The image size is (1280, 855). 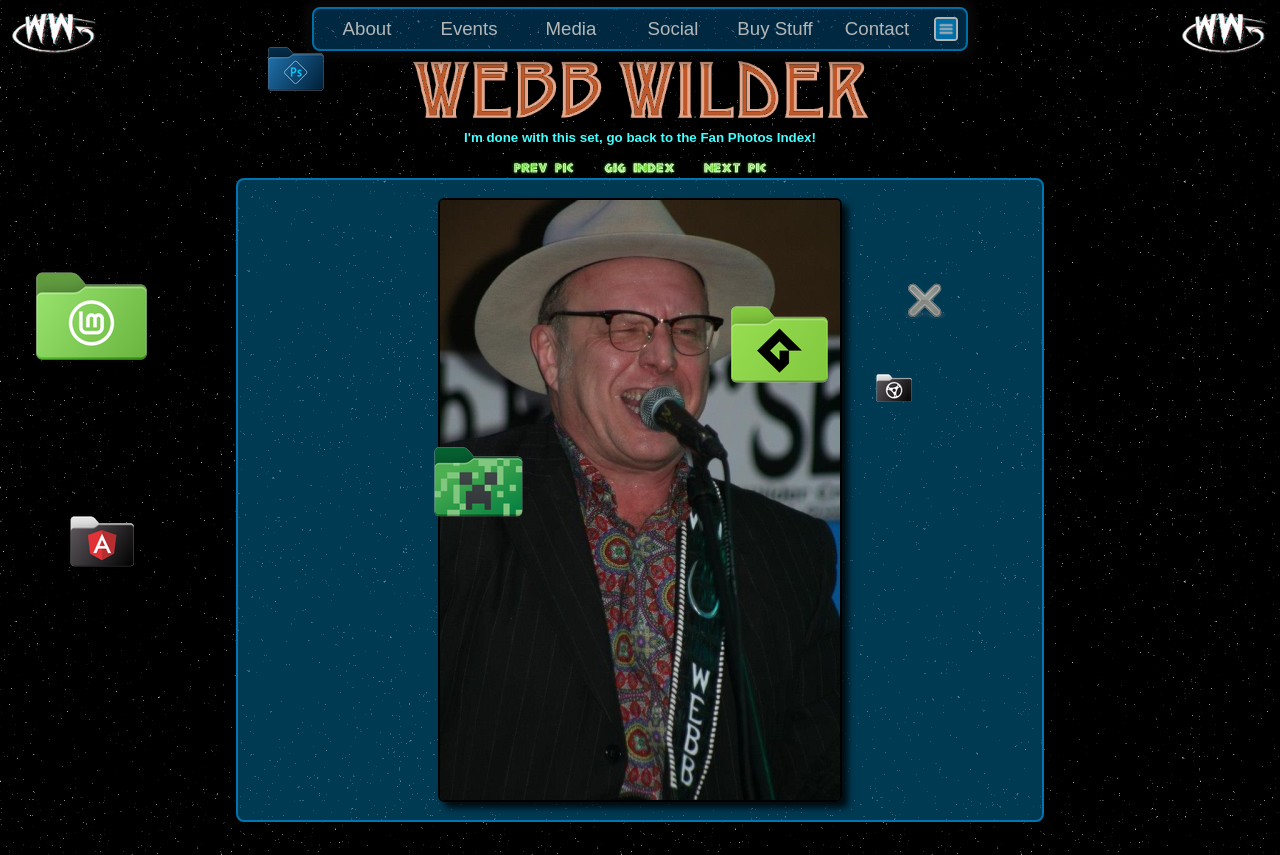 What do you see at coordinates (478, 484) in the screenshot?
I see `open minecraft game files folder` at bounding box center [478, 484].